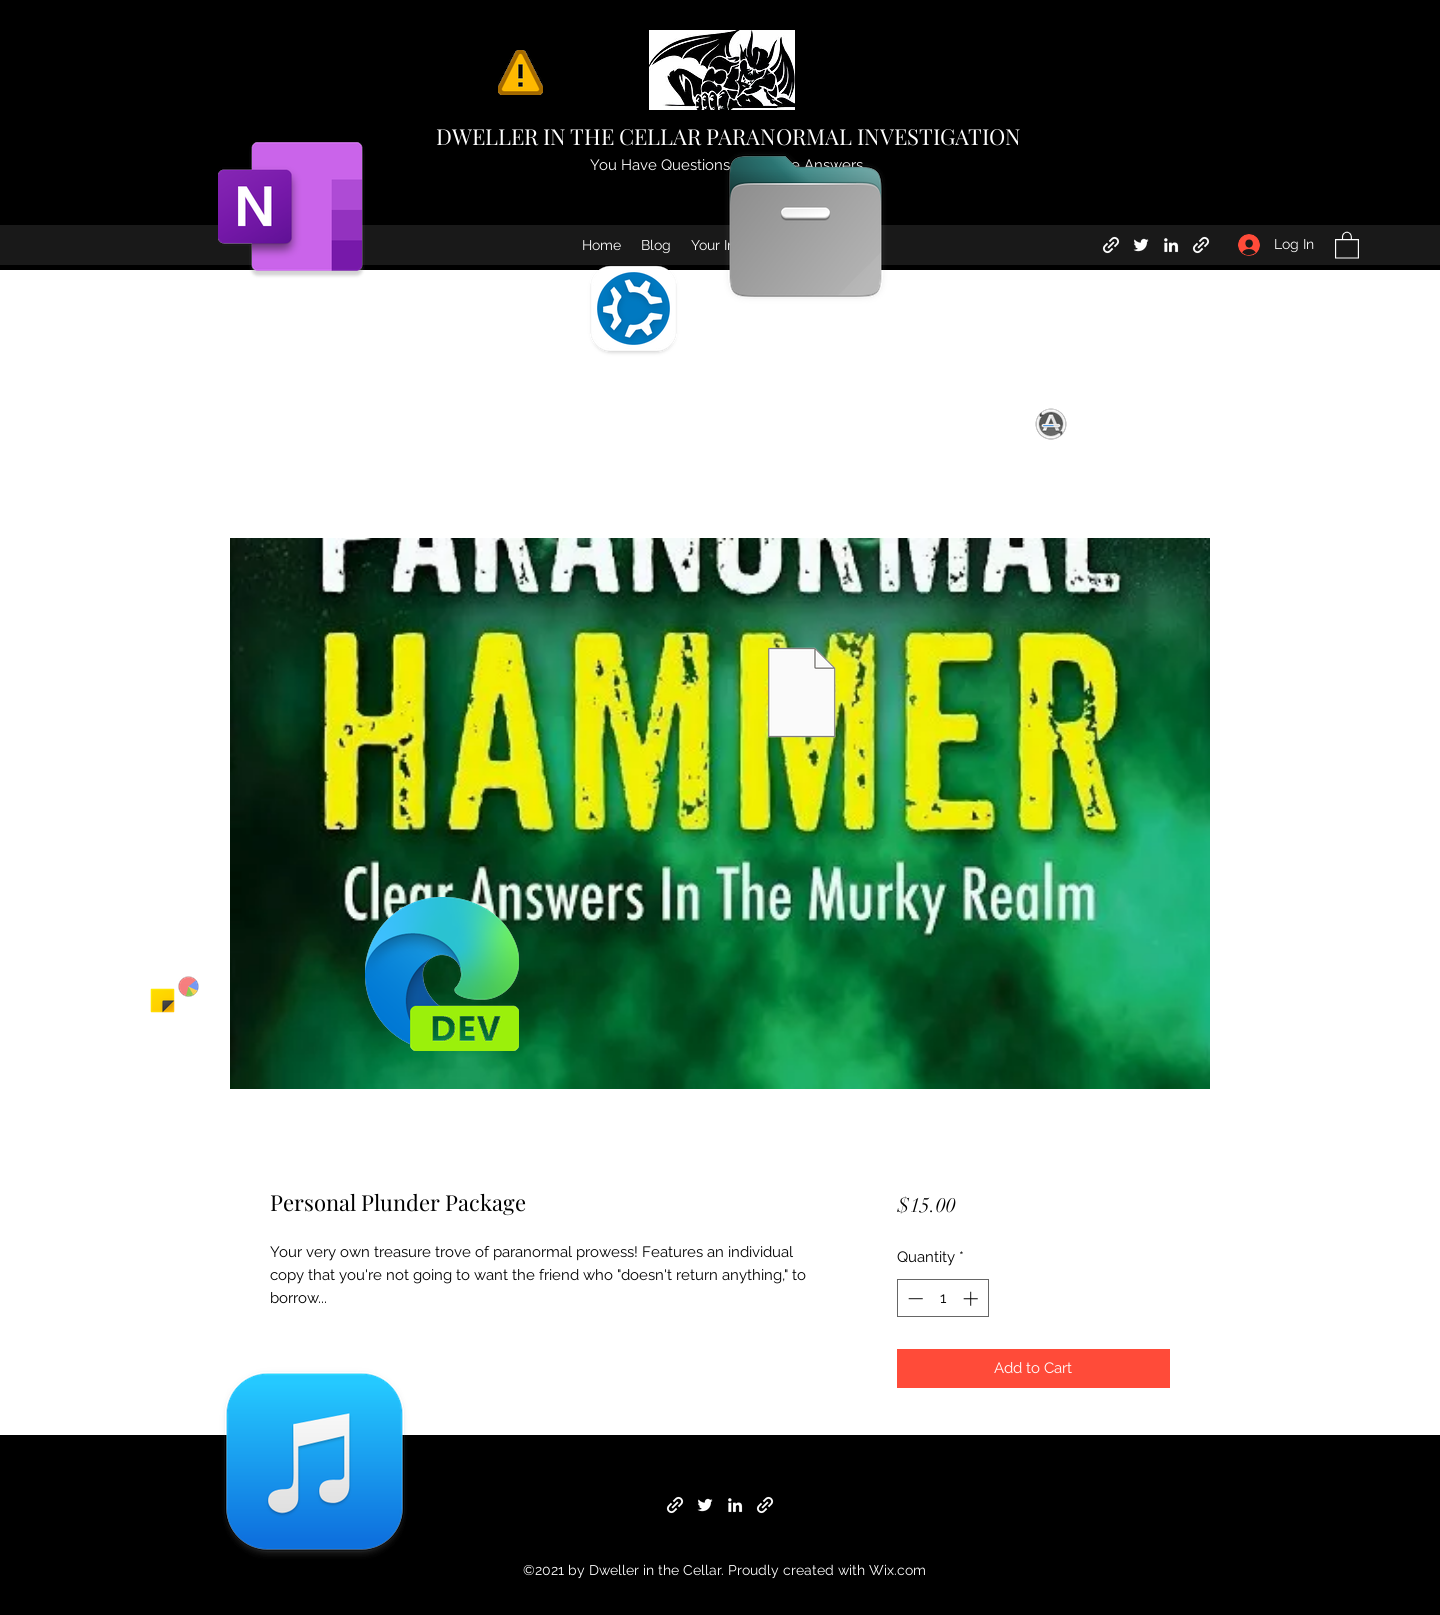 This screenshot has height=1615, width=1440. I want to click on open playmymusic app, so click(314, 1461).